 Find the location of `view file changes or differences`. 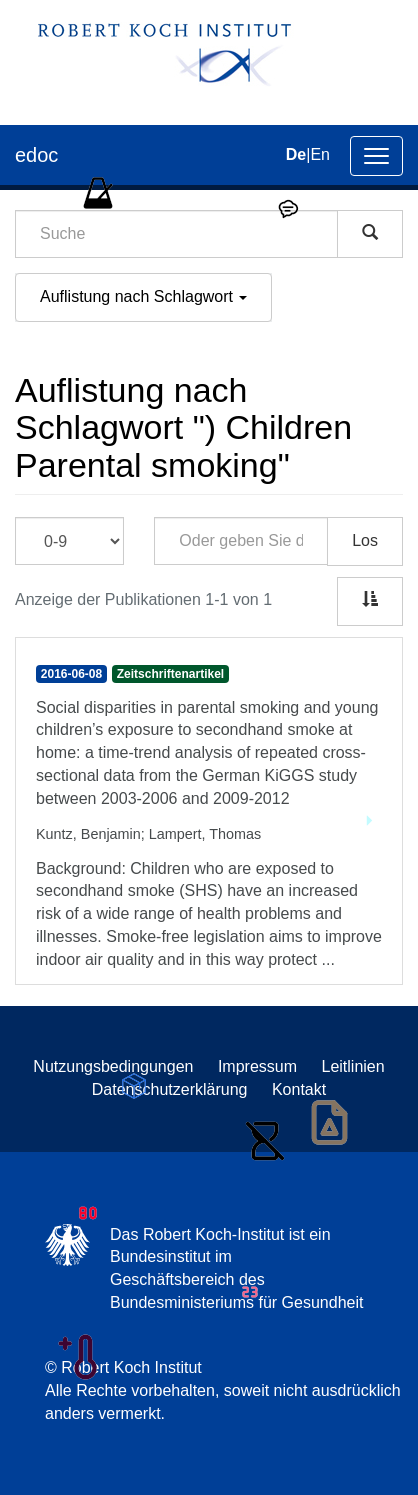

view file changes or differences is located at coordinates (329, 1122).